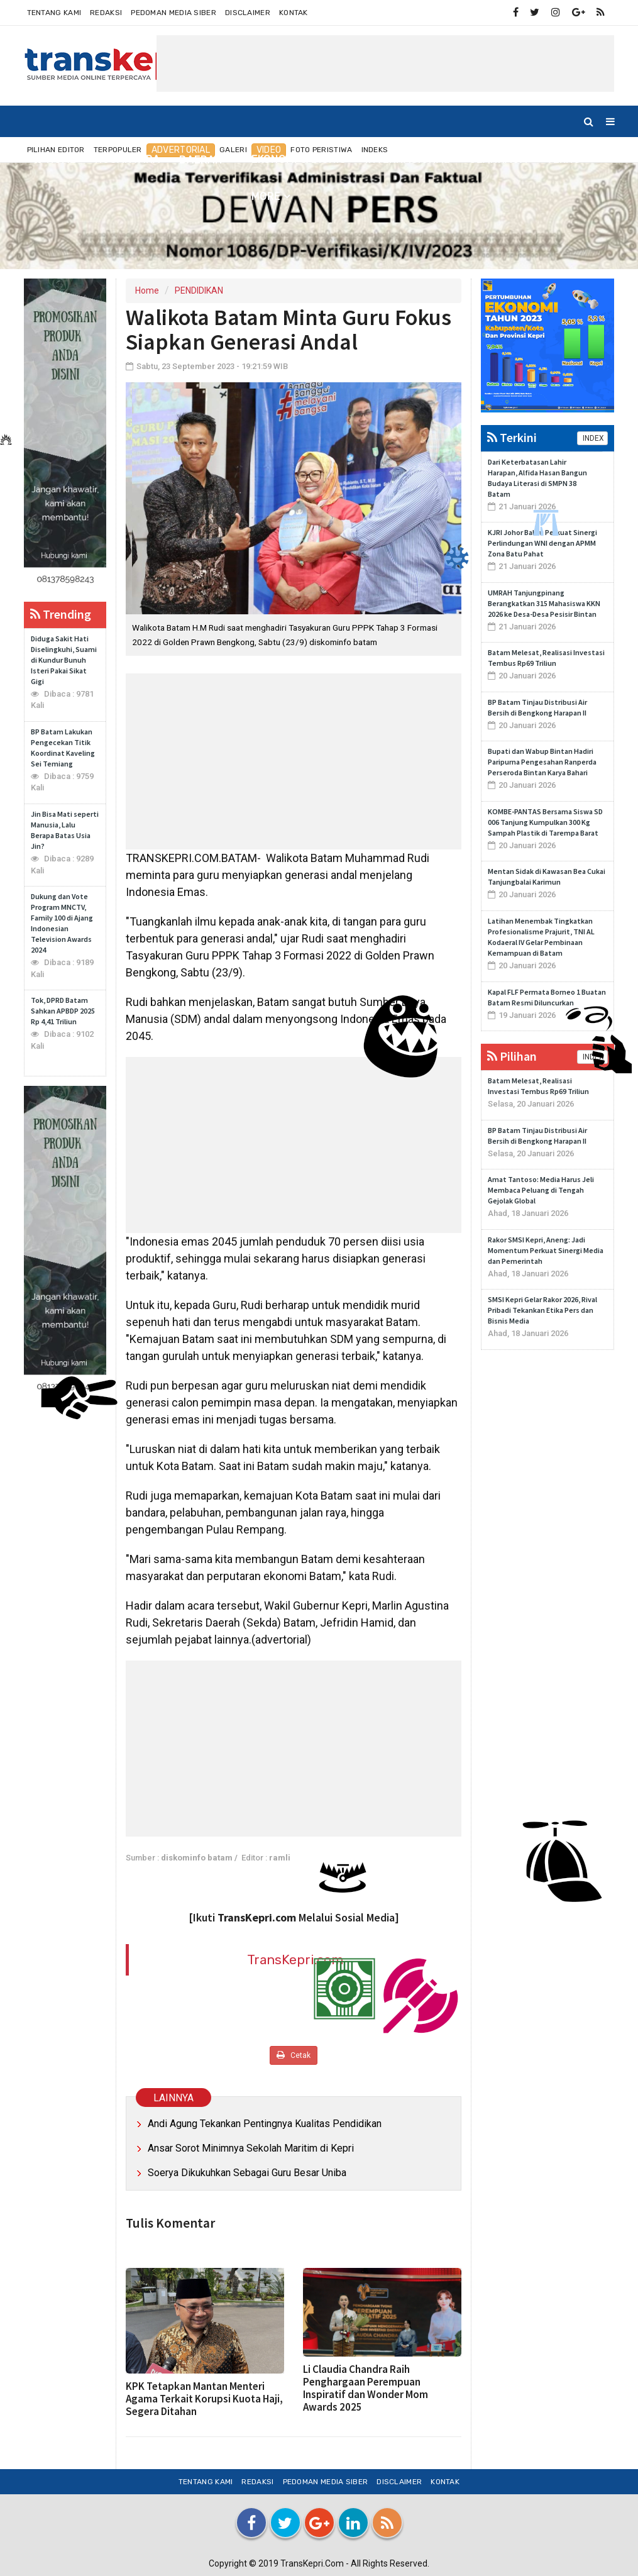 Image resolution: width=638 pixels, height=2576 pixels. Describe the element at coordinates (344, 1989) in the screenshot. I see `decorative tile or pattern element` at that location.